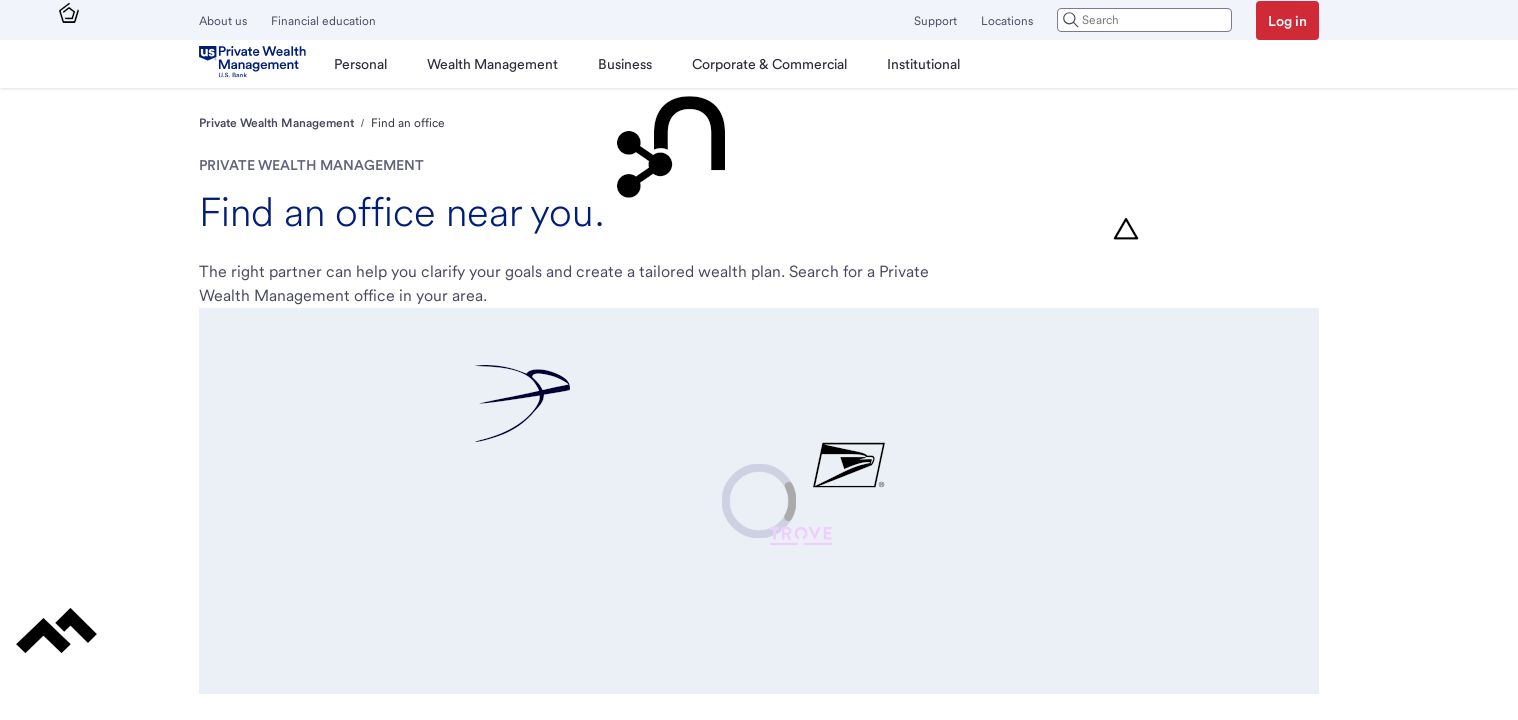 Image resolution: width=1518 pixels, height=720 pixels. What do you see at coordinates (801, 536) in the screenshot?
I see `trove app or service logo` at bounding box center [801, 536].